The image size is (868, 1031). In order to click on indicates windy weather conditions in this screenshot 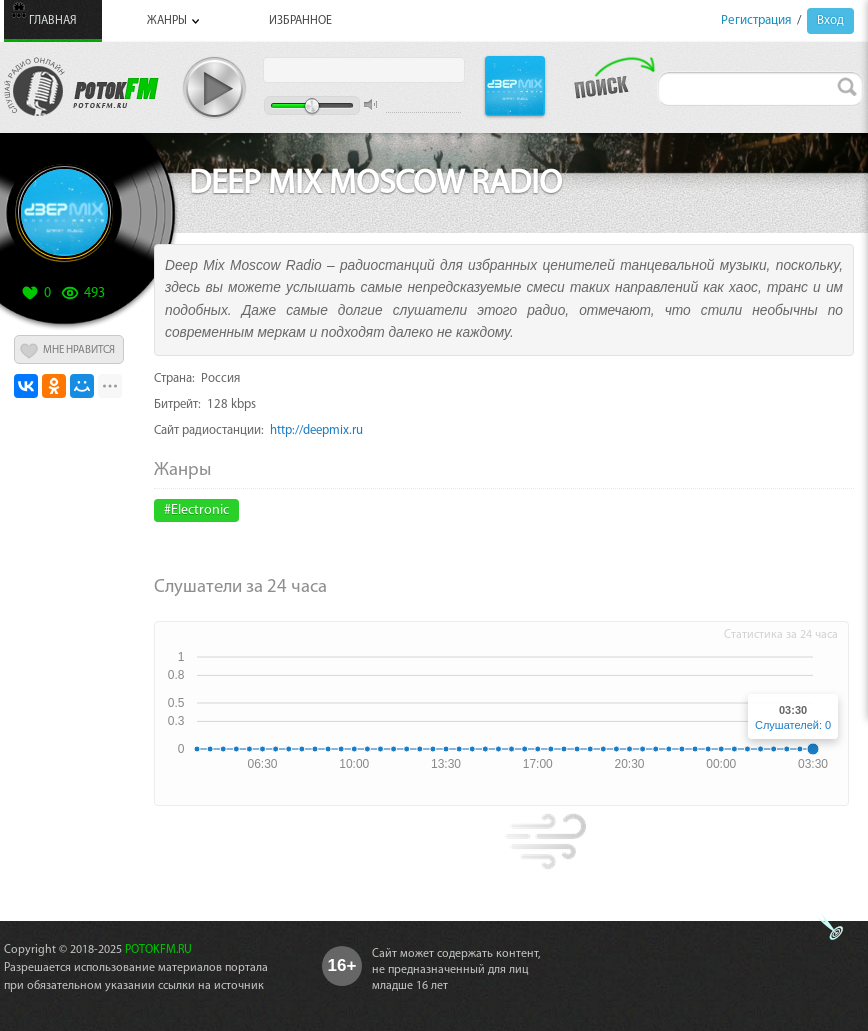, I will do `click(545, 841)`.